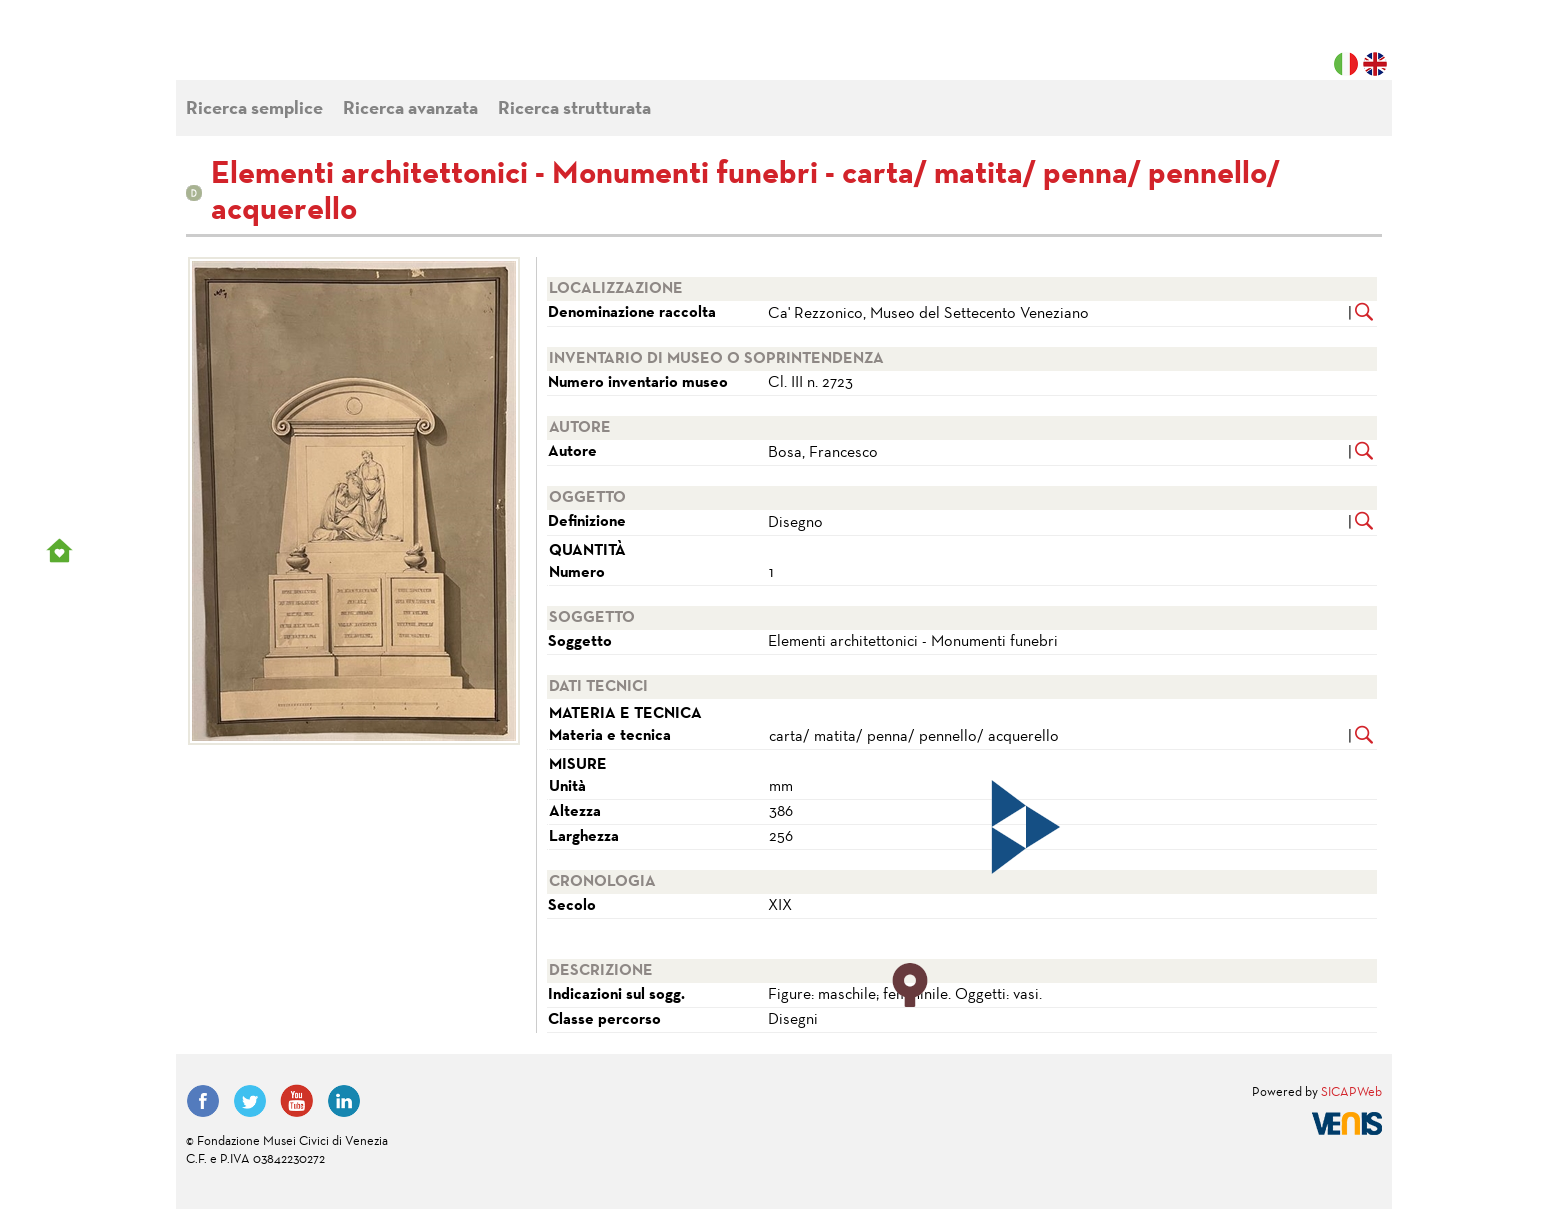  Describe the element at coordinates (910, 985) in the screenshot. I see `open sourcetree git client` at that location.